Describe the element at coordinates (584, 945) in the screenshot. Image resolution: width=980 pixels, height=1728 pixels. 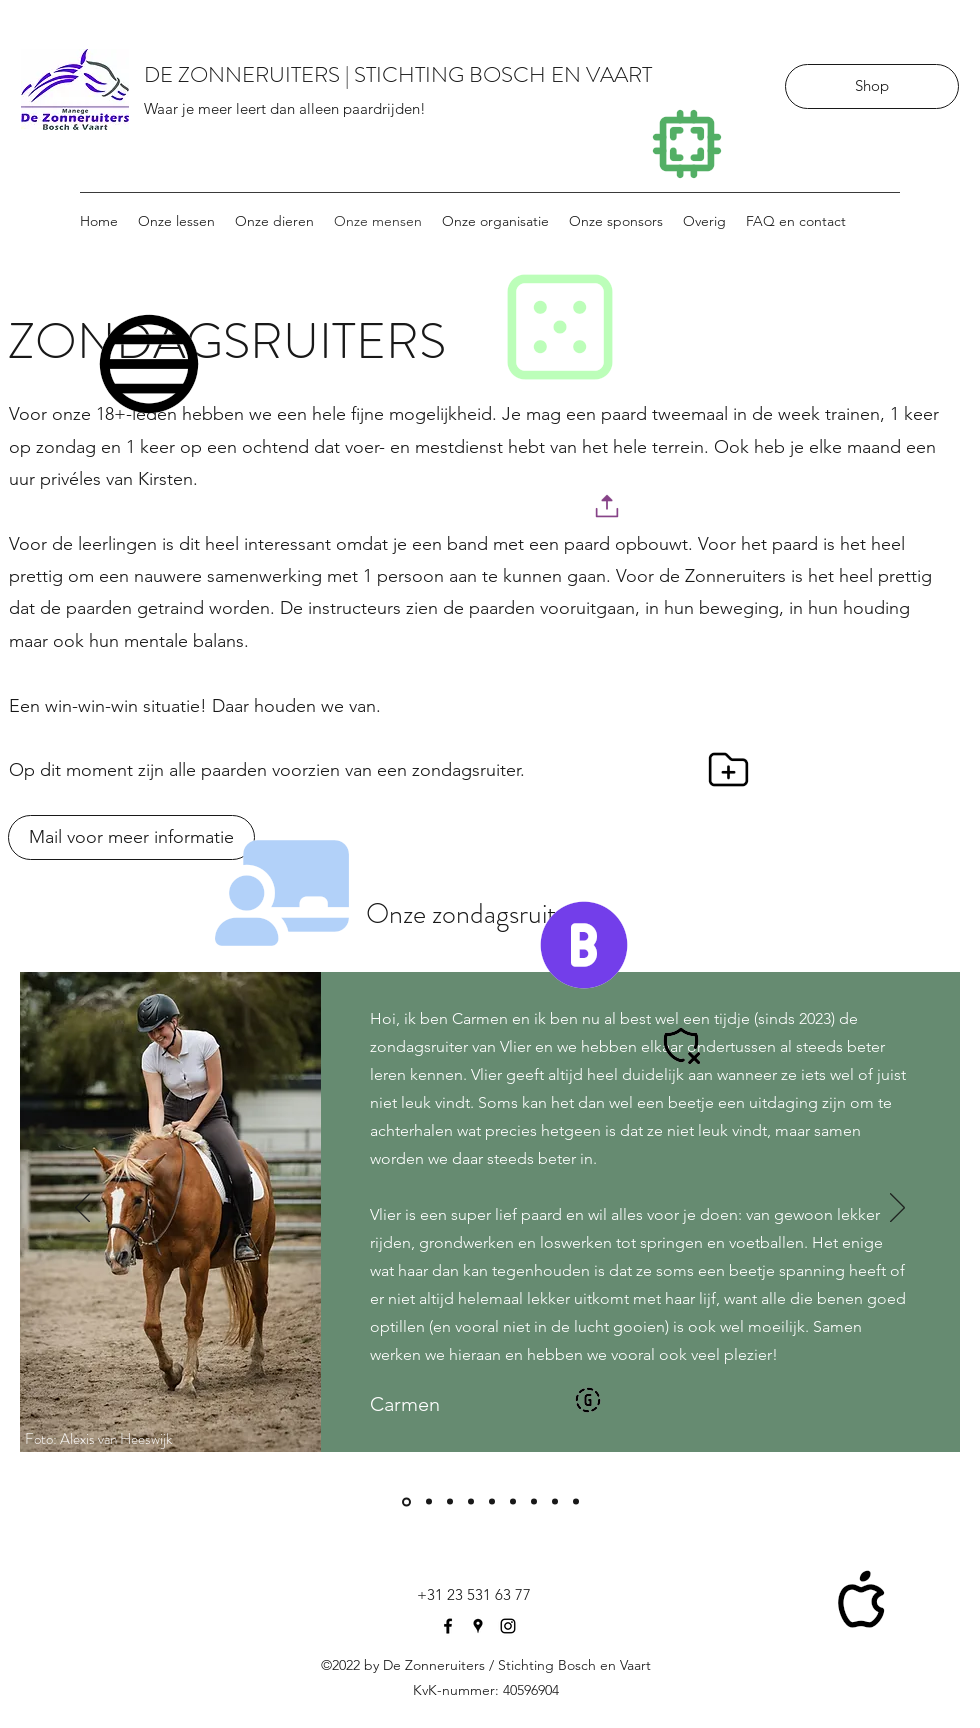
I see `apply bold formatting to selected text` at that location.